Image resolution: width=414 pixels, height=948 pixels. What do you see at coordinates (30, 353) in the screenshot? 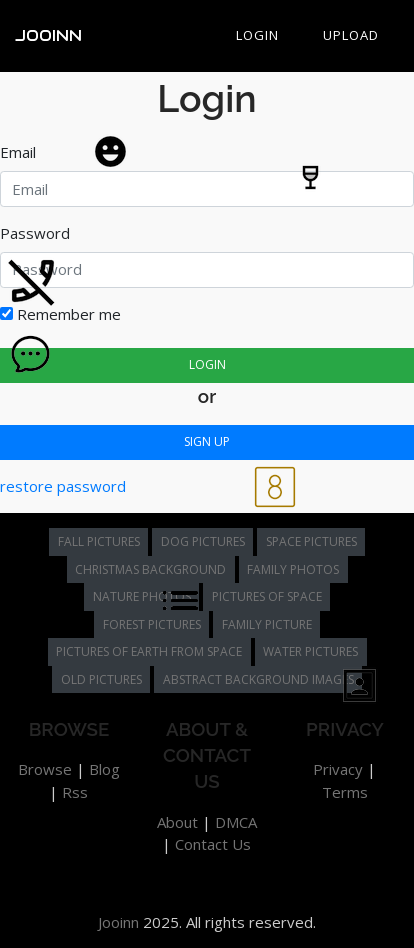
I see `open chat or messaging` at bounding box center [30, 353].